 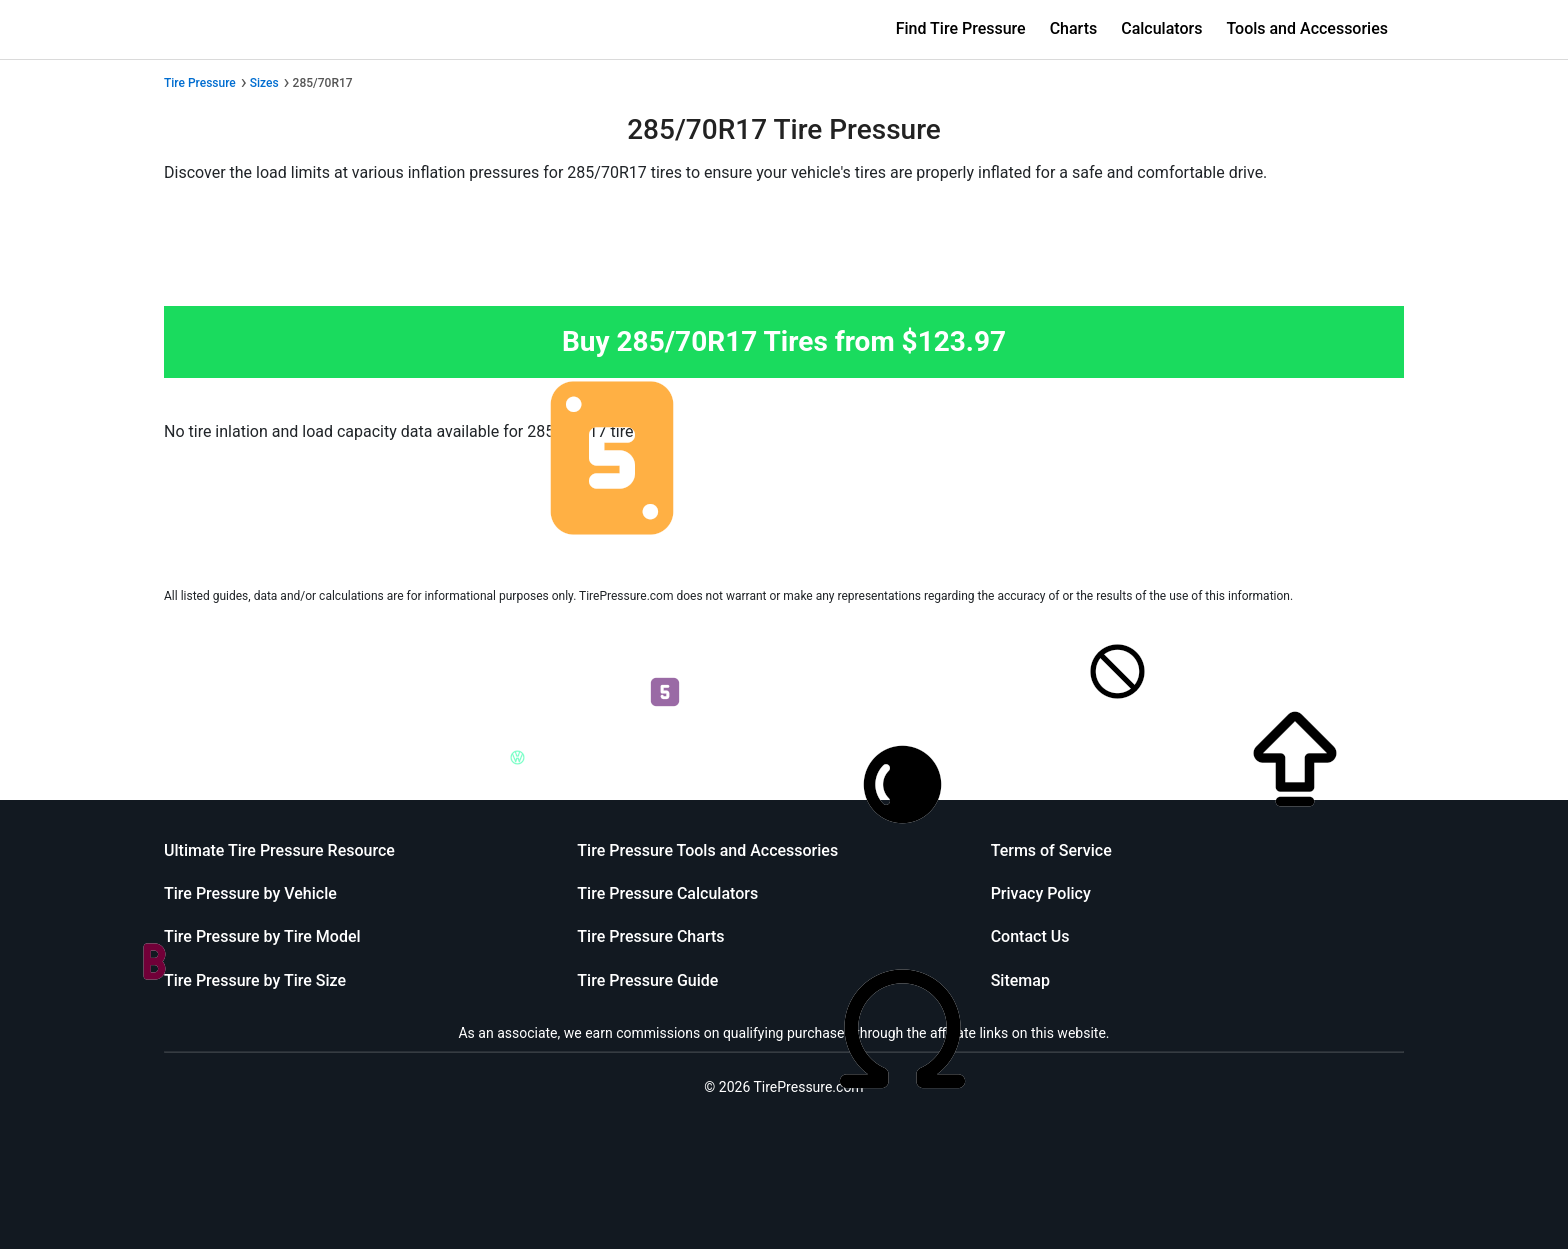 What do you see at coordinates (154, 961) in the screenshot?
I see `apply bold formatting to text` at bounding box center [154, 961].